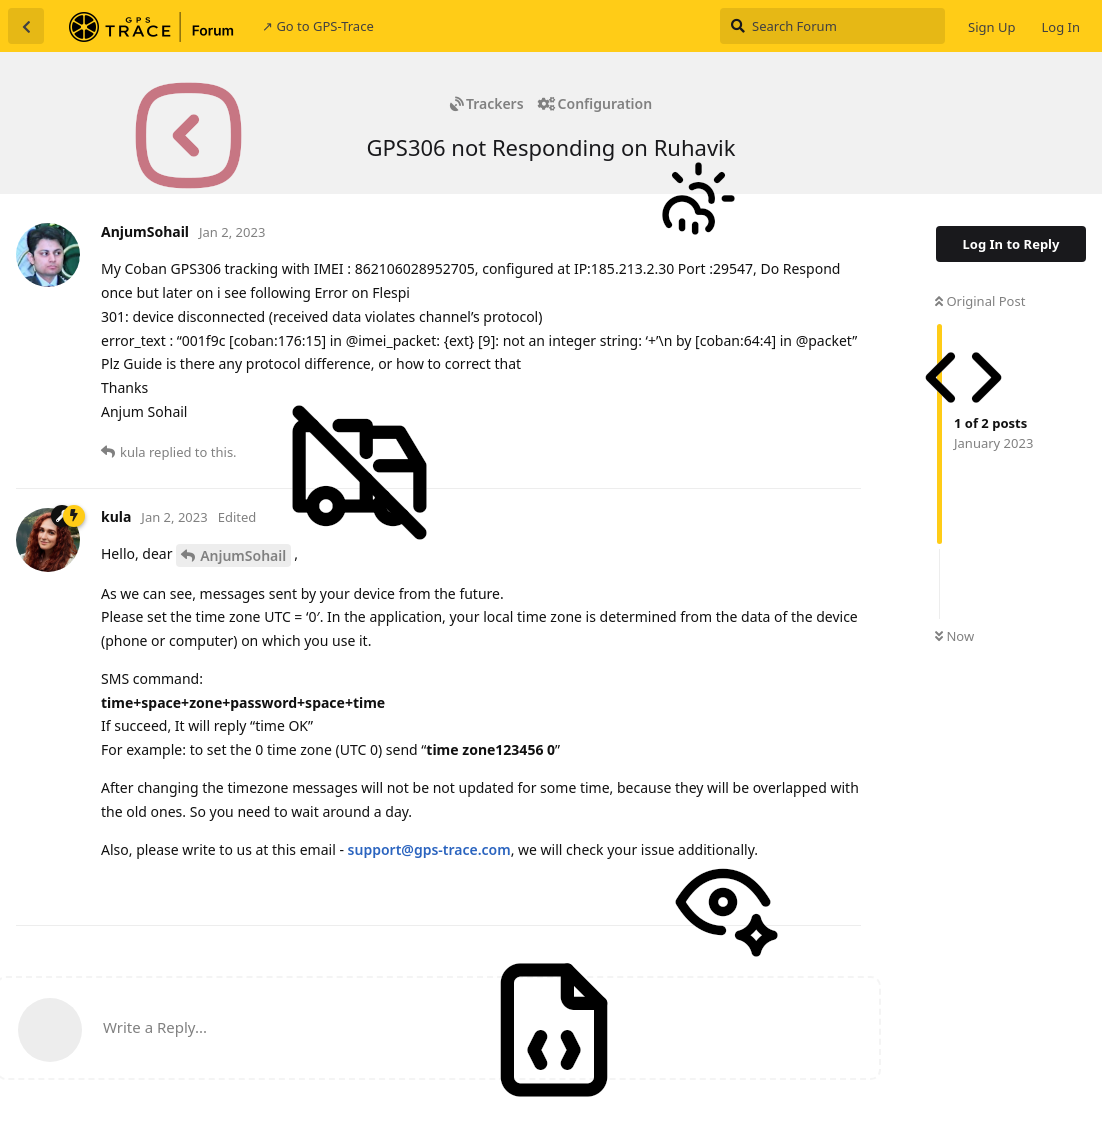 This screenshot has width=1102, height=1129. What do you see at coordinates (554, 1030) in the screenshot?
I see `view source code file` at bounding box center [554, 1030].